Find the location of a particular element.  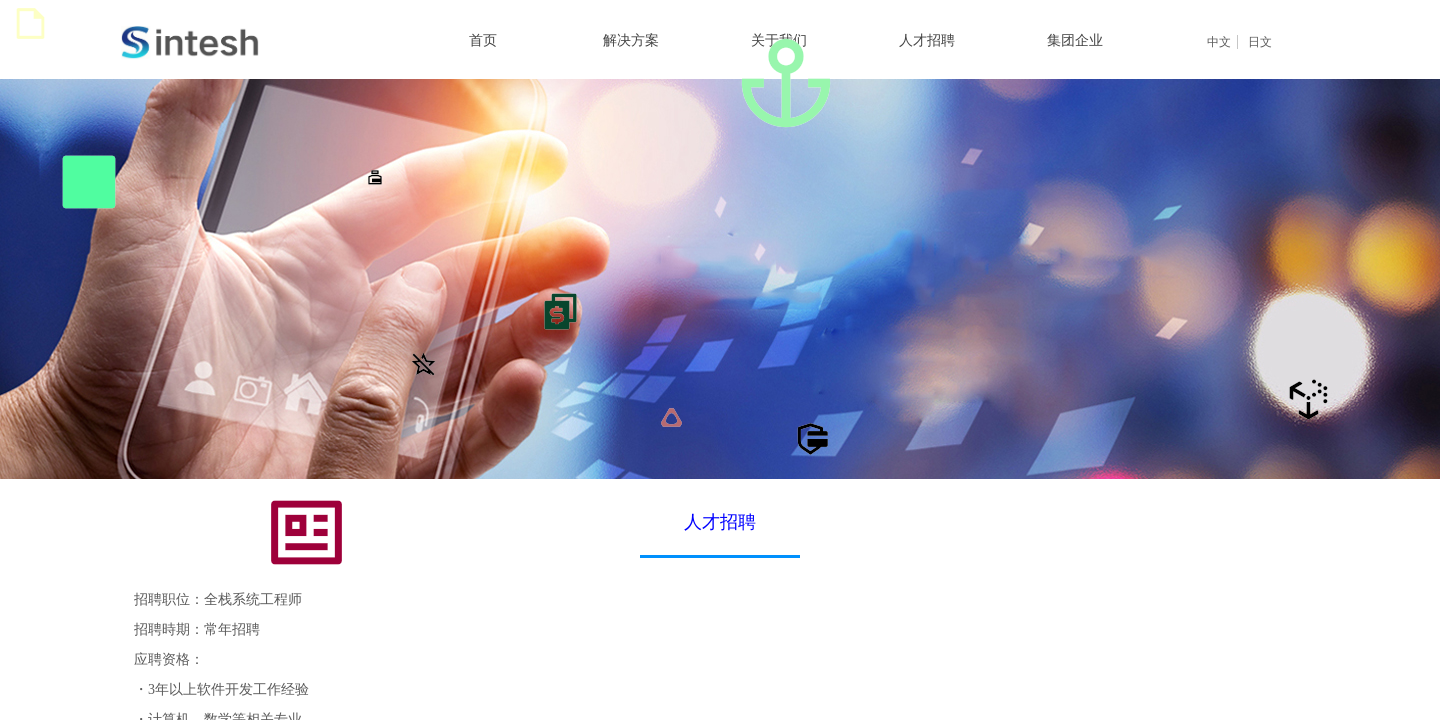

view or open a document is located at coordinates (30, 23).